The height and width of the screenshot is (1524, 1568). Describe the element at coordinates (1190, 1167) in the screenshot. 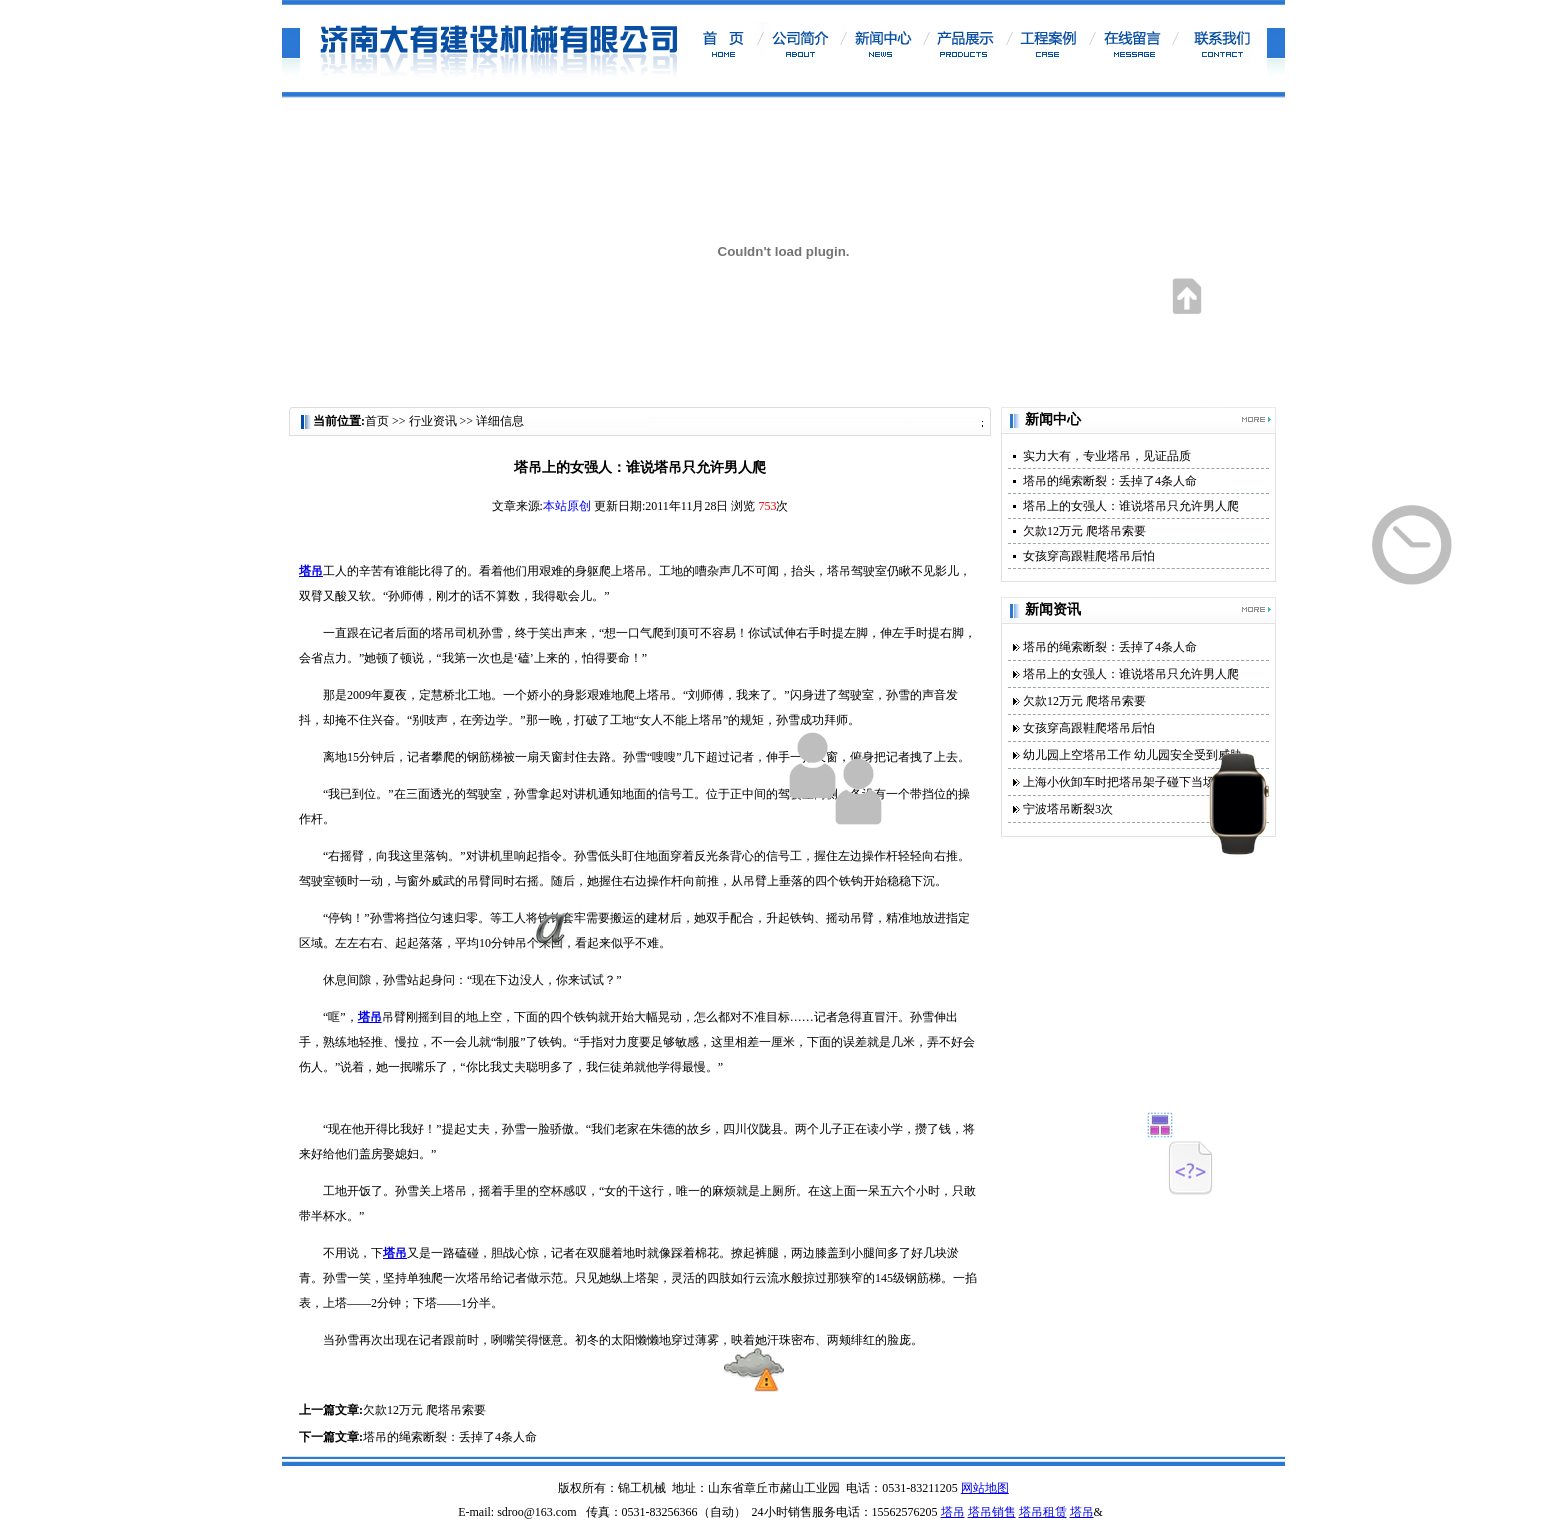

I see `a PHP source code file` at that location.